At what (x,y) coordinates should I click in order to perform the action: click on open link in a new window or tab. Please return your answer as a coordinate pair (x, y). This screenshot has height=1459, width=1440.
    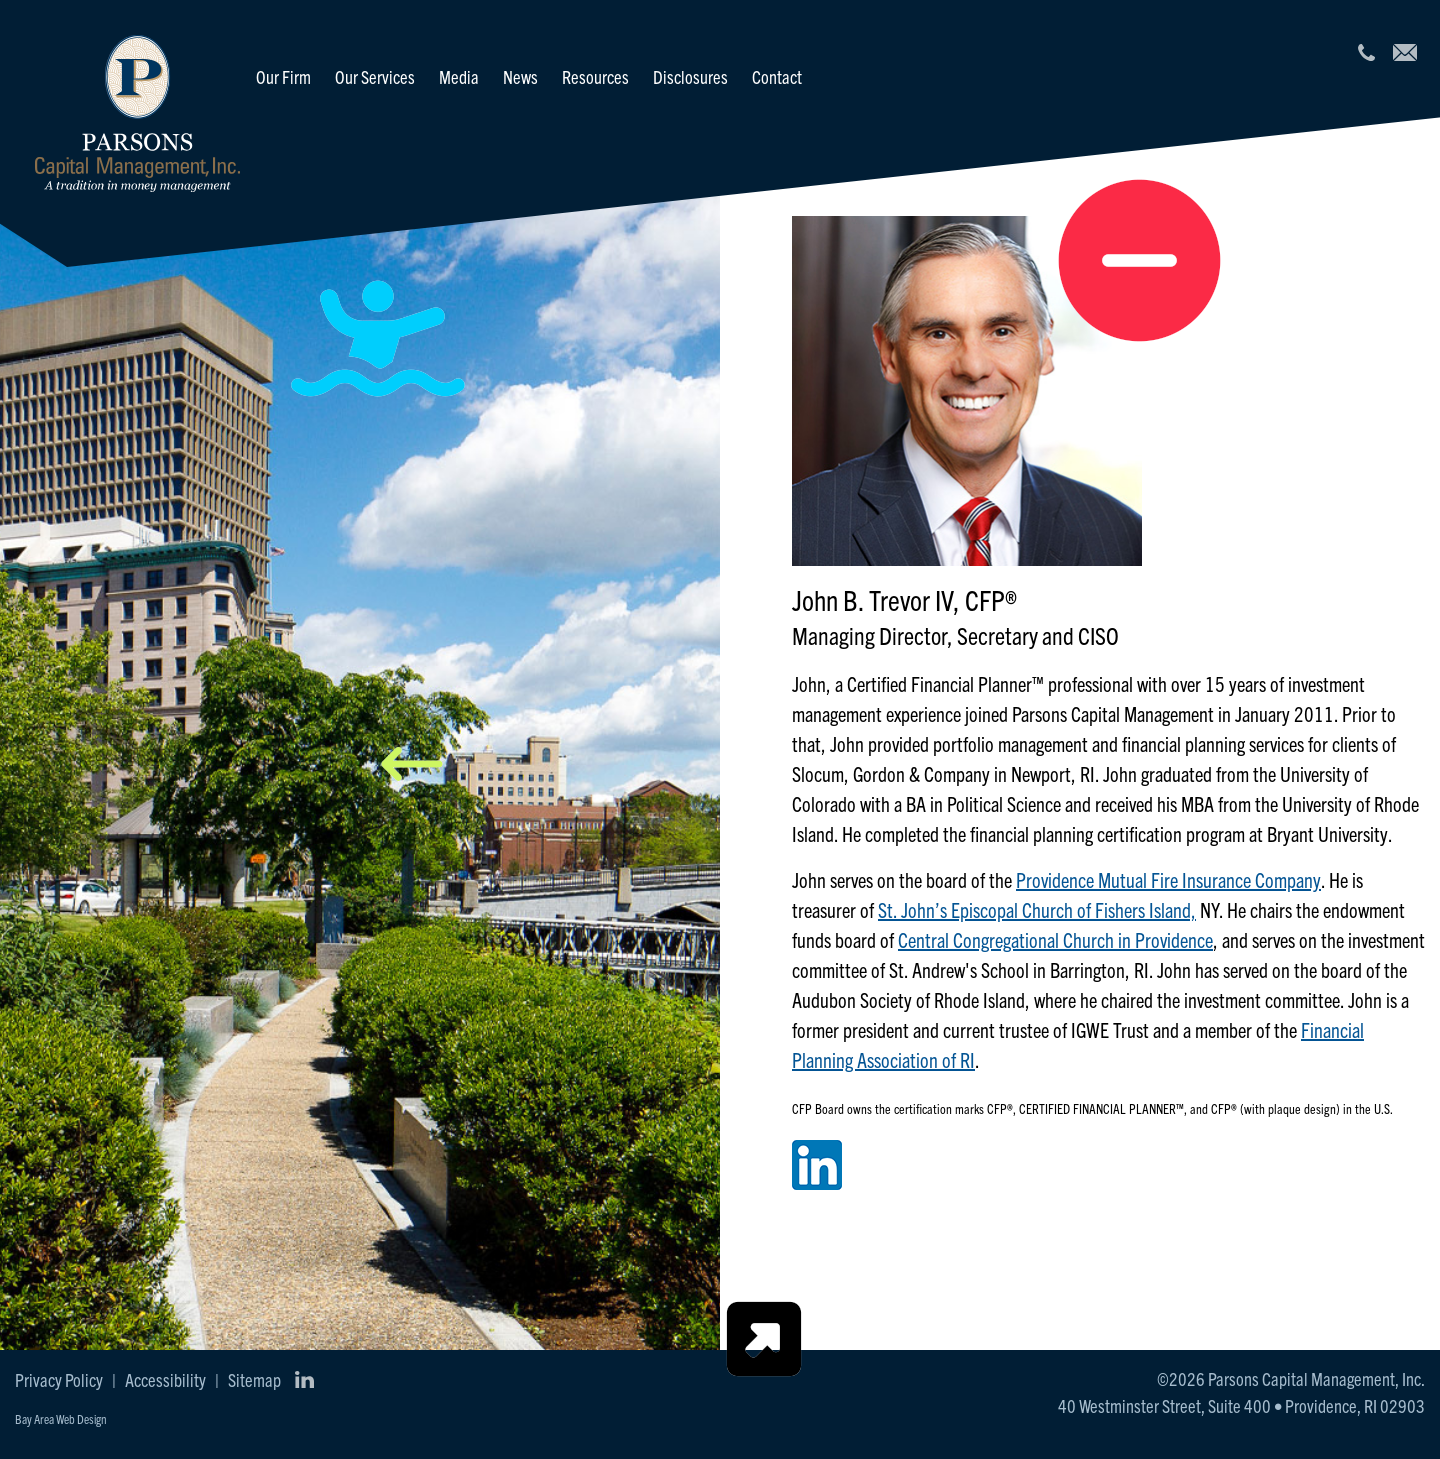
    Looking at the image, I should click on (764, 1339).